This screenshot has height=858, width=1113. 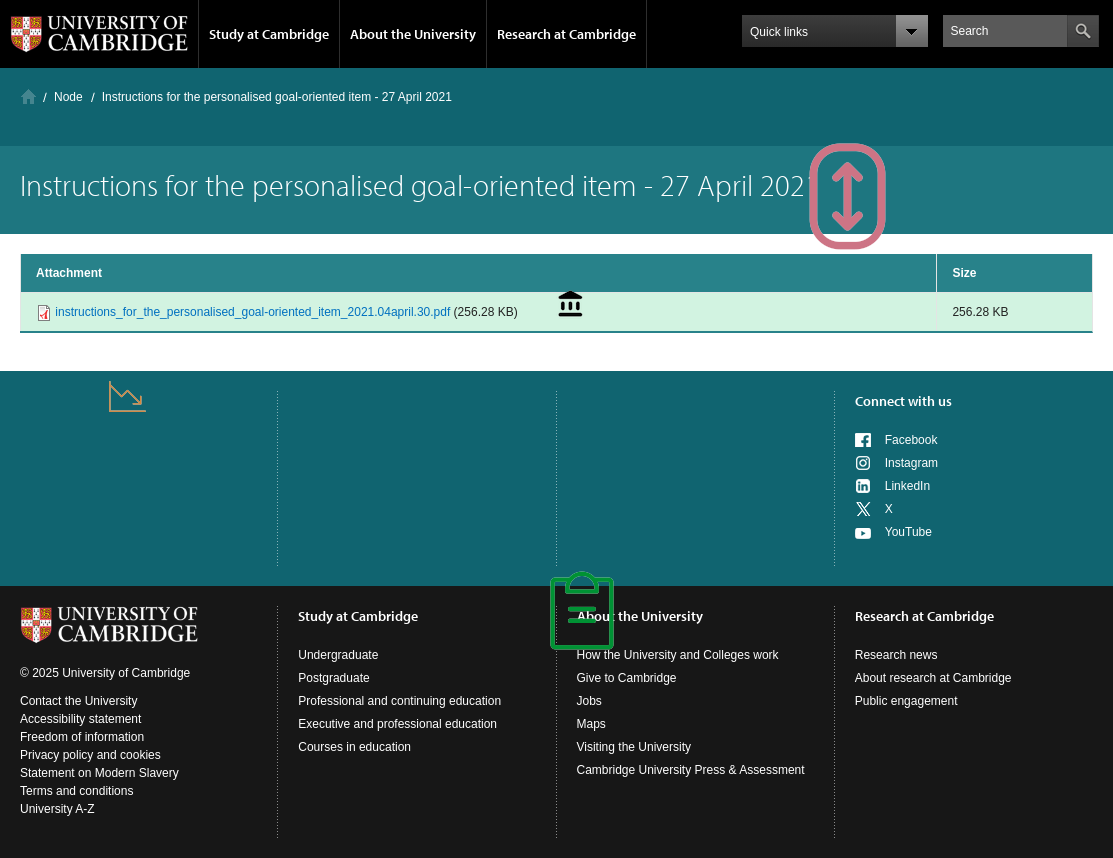 I want to click on scroll up and down on the page, so click(x=847, y=196).